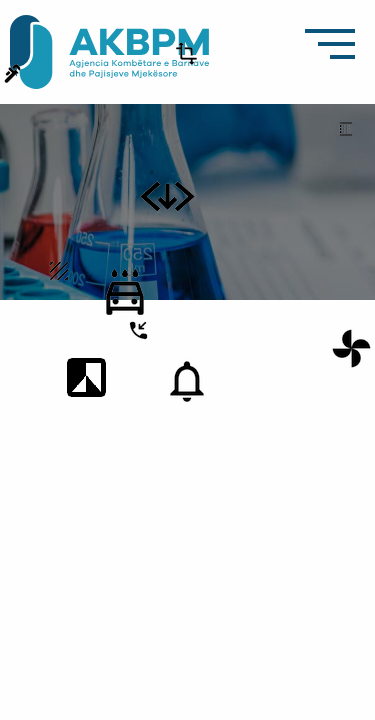 The width and height of the screenshot is (375, 720). I want to click on access plumbing services or information, so click(12, 73).